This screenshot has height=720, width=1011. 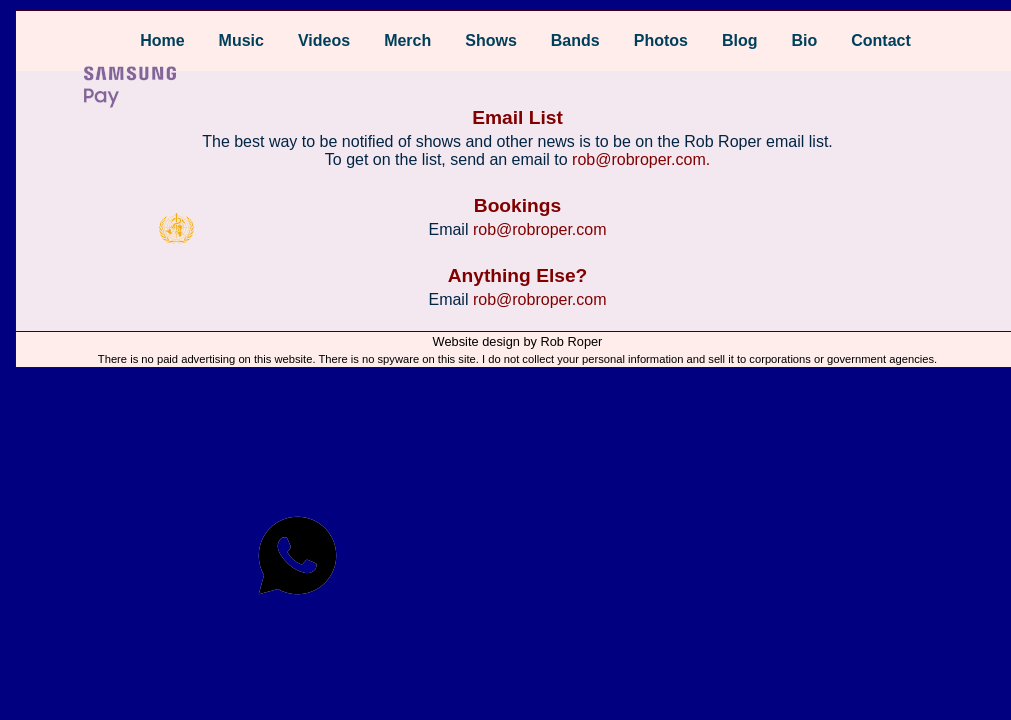 I want to click on open WhatsApp messaging app, so click(x=297, y=555).